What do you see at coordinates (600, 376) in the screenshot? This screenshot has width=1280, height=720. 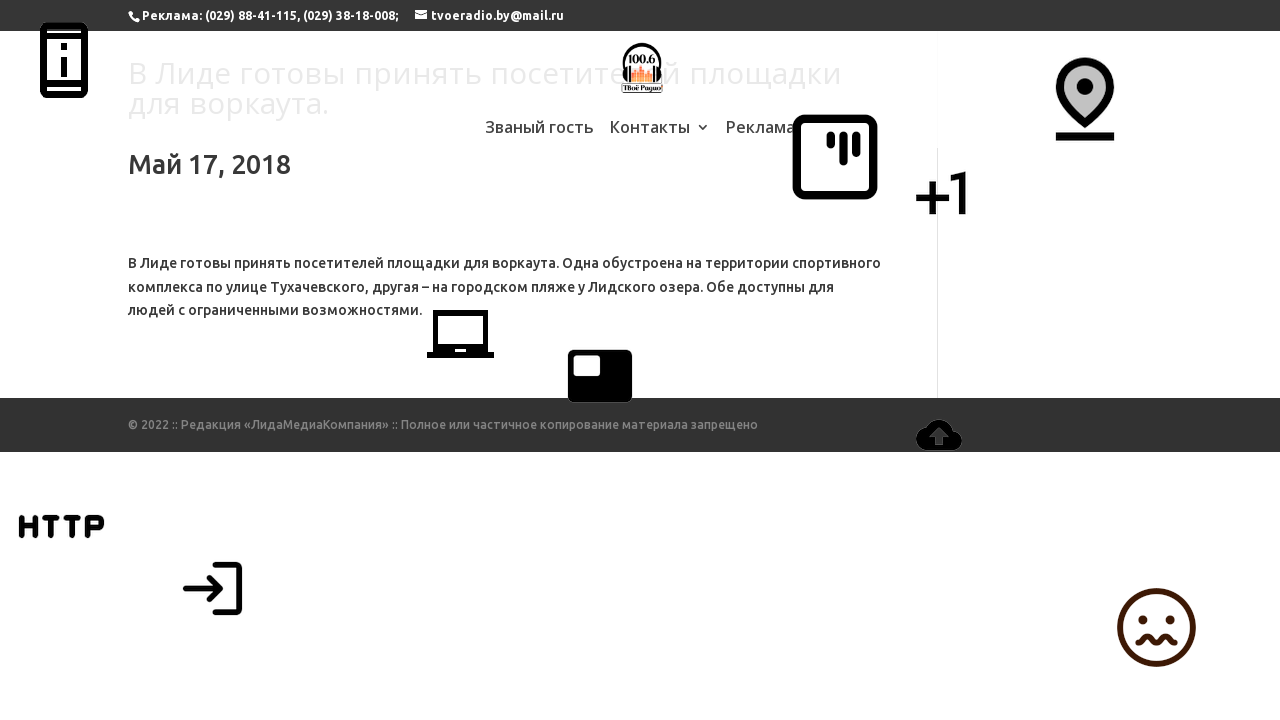 I see `view featured or highlighted video content` at bounding box center [600, 376].